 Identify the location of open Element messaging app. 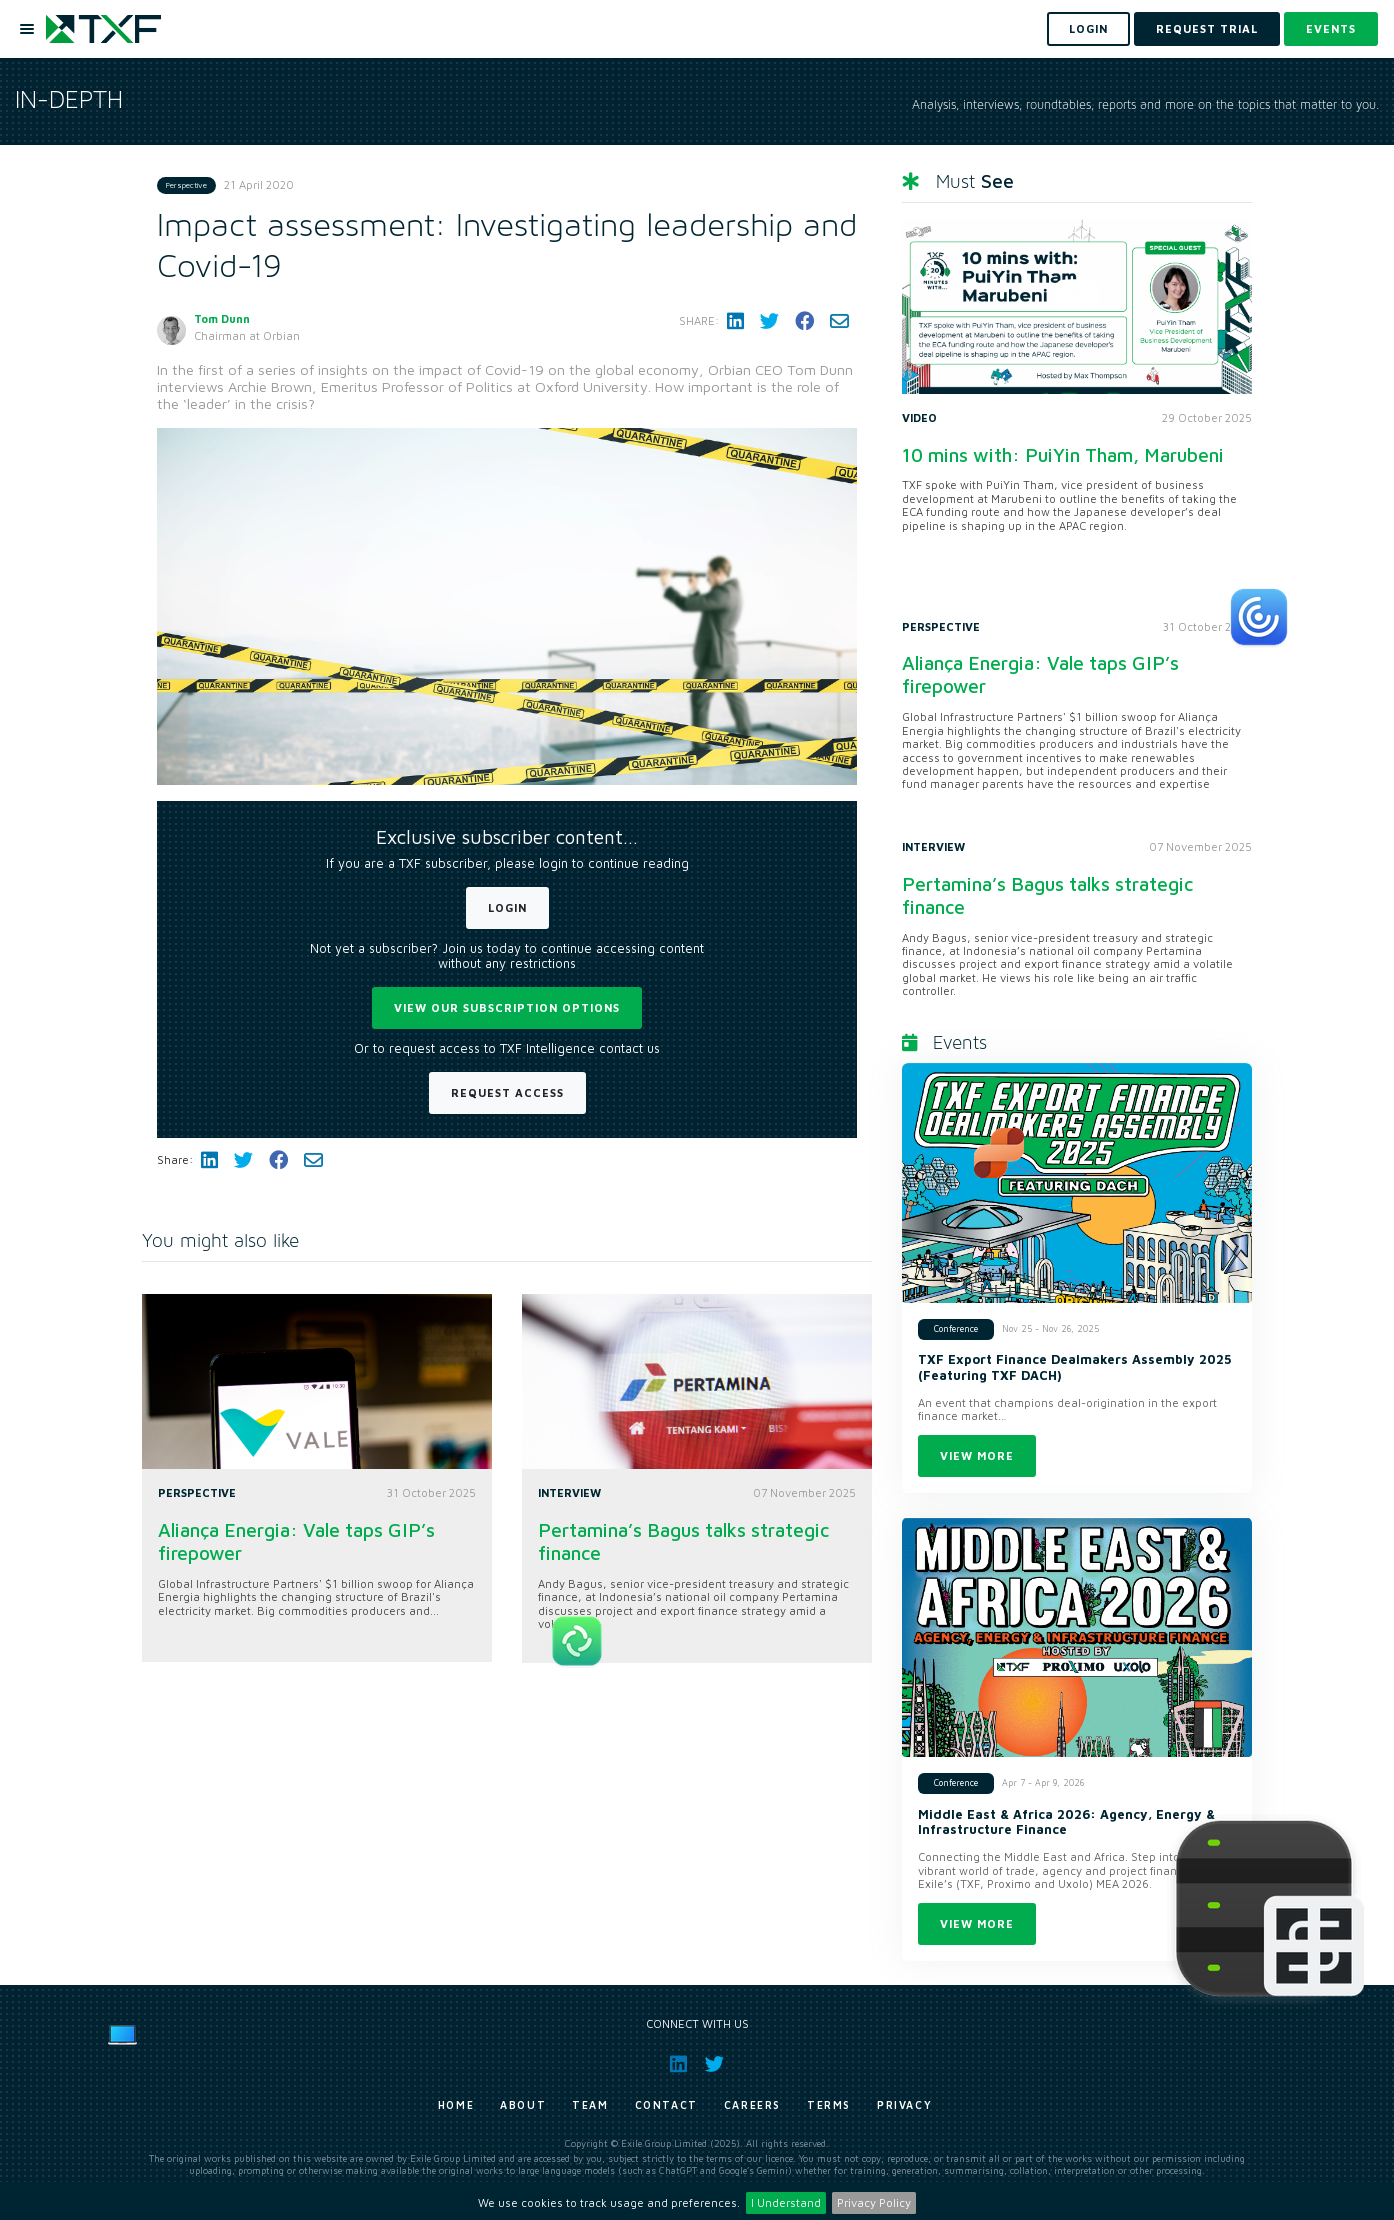
(577, 1641).